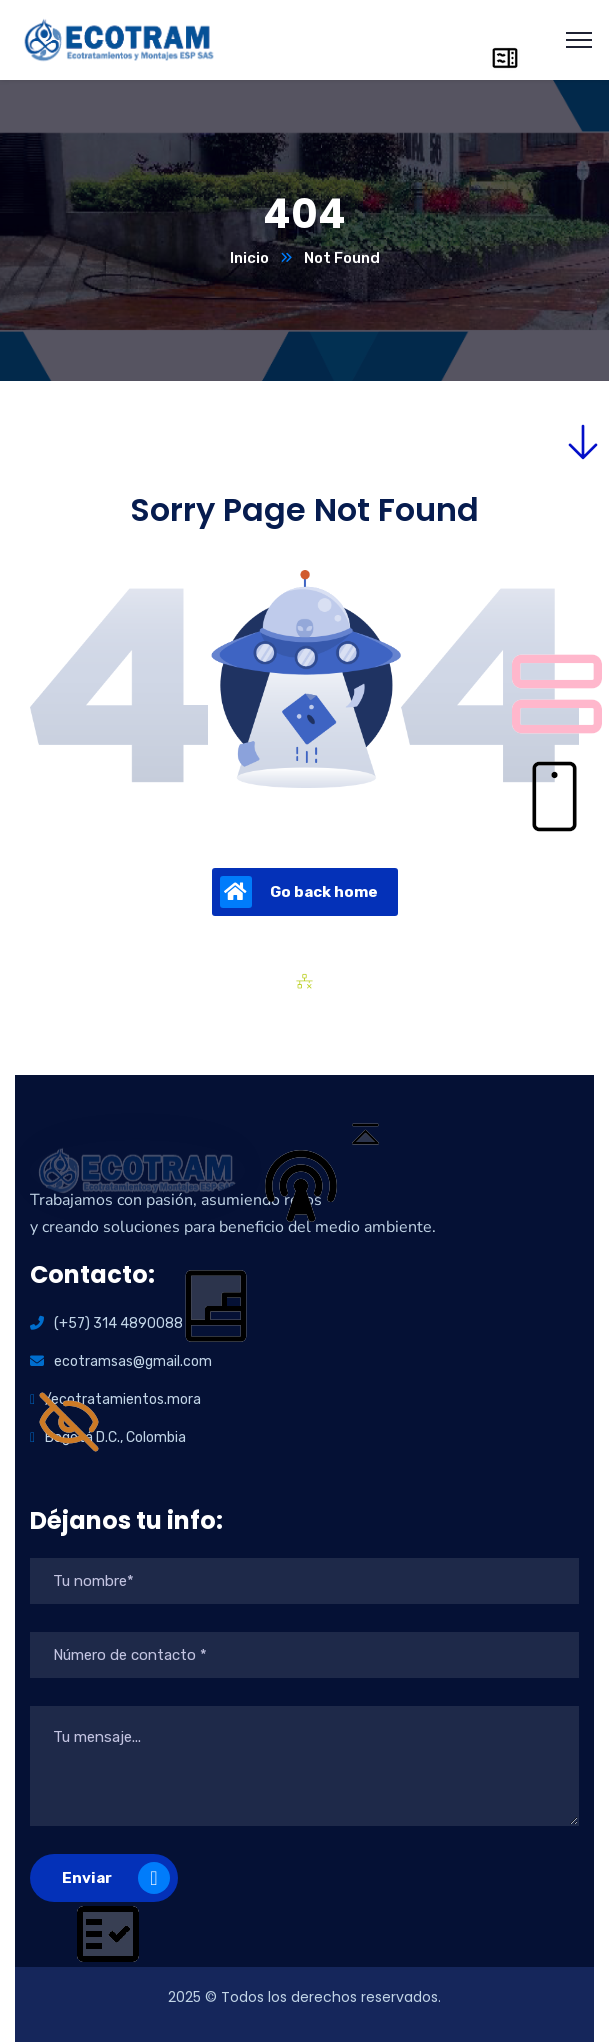  What do you see at coordinates (365, 1133) in the screenshot?
I see `collapse content or panel upward` at bounding box center [365, 1133].